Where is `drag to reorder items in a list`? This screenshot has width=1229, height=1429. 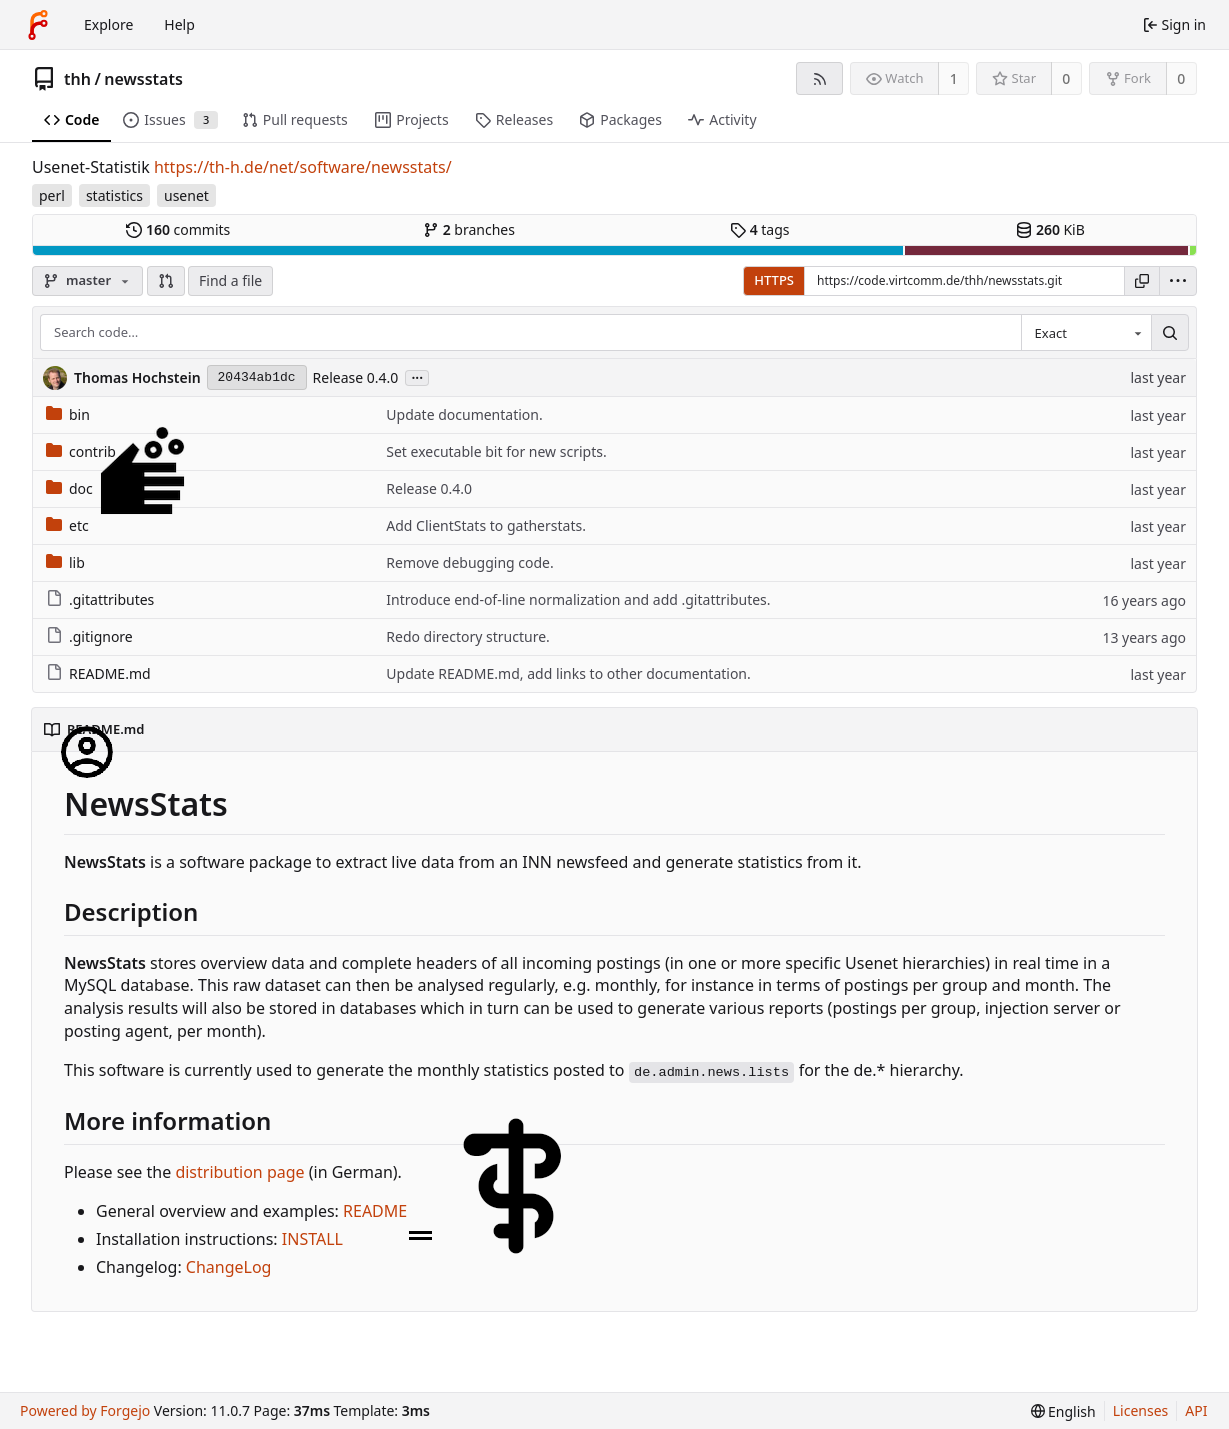
drag to reorder items in a list is located at coordinates (420, 1235).